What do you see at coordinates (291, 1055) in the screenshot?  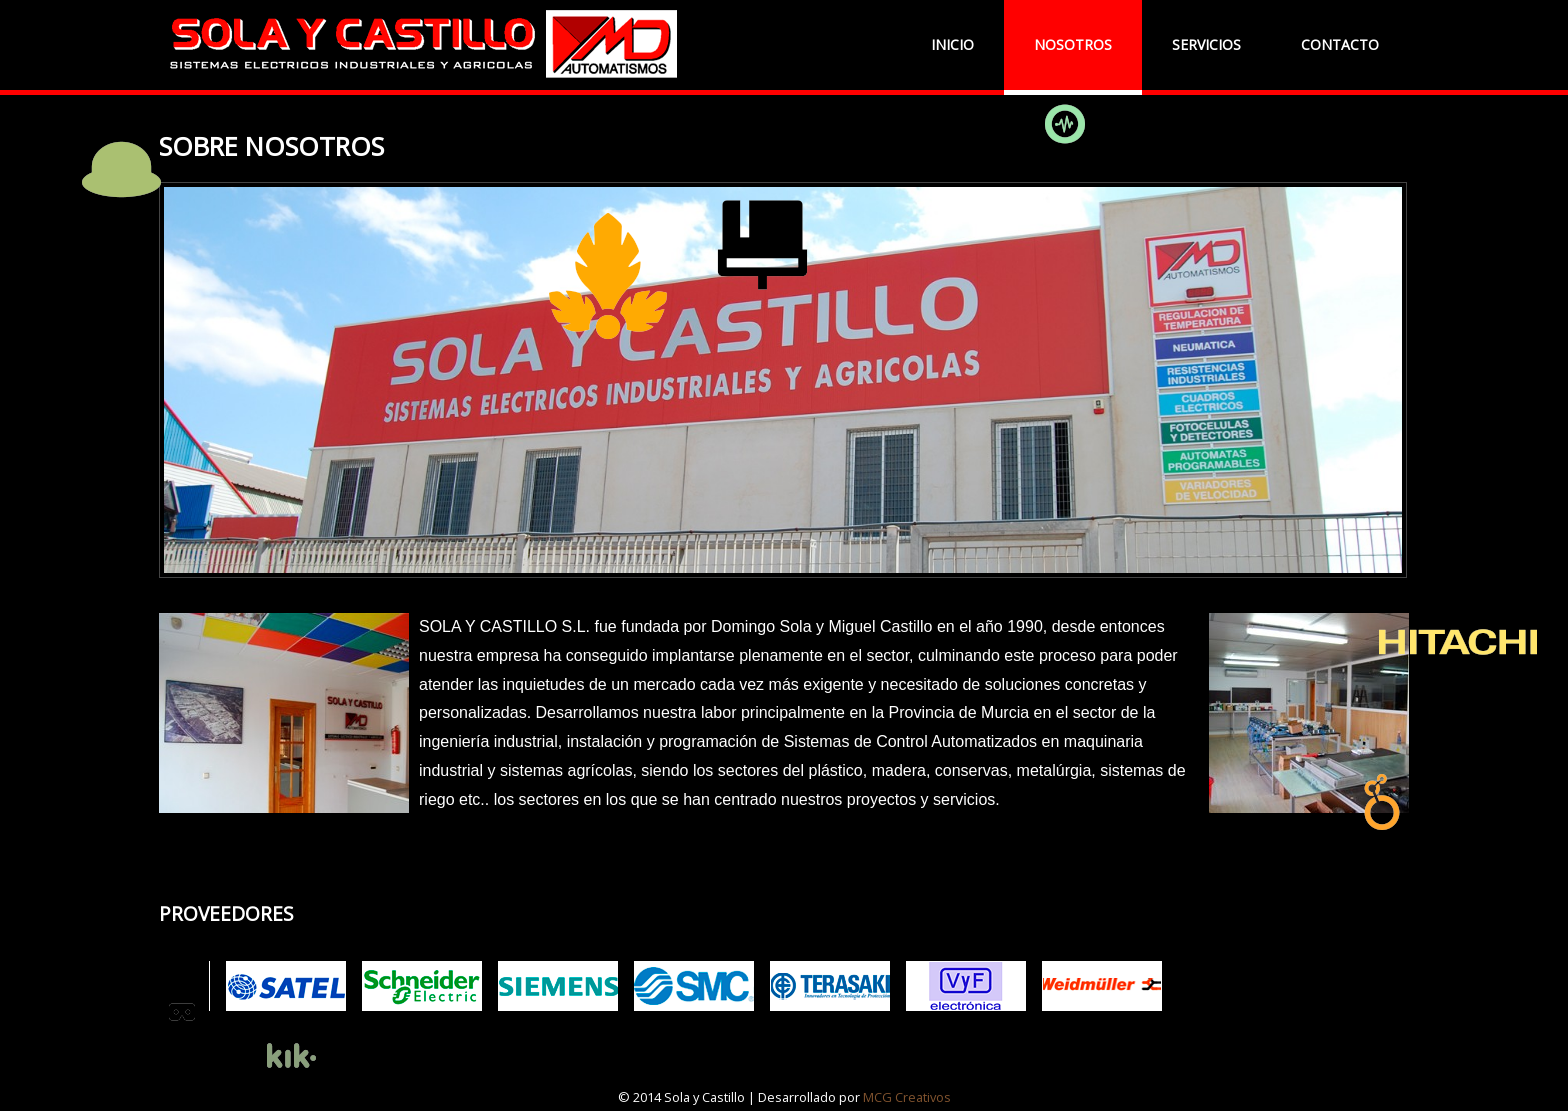 I see `open kik messenger app` at bounding box center [291, 1055].